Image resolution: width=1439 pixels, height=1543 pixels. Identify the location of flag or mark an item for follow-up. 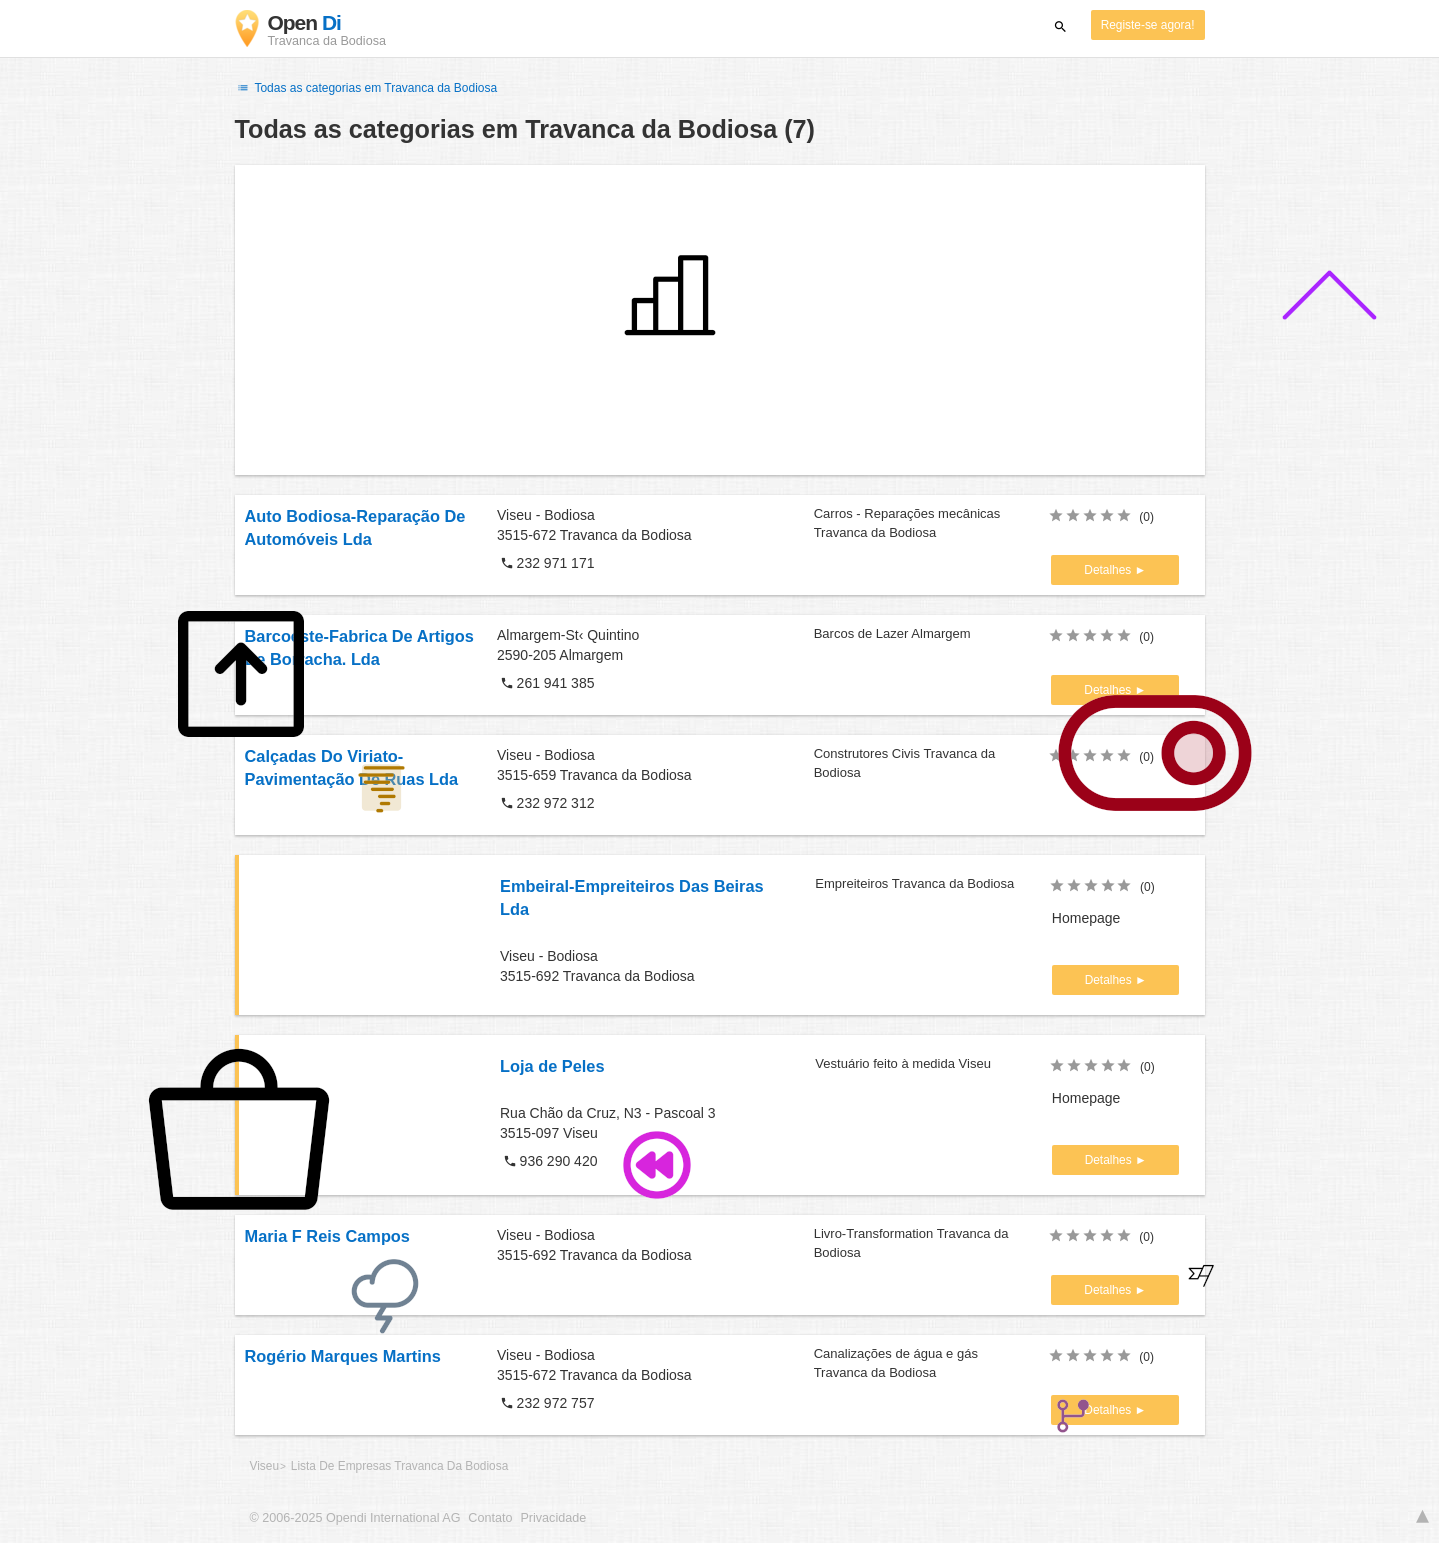
(1201, 1275).